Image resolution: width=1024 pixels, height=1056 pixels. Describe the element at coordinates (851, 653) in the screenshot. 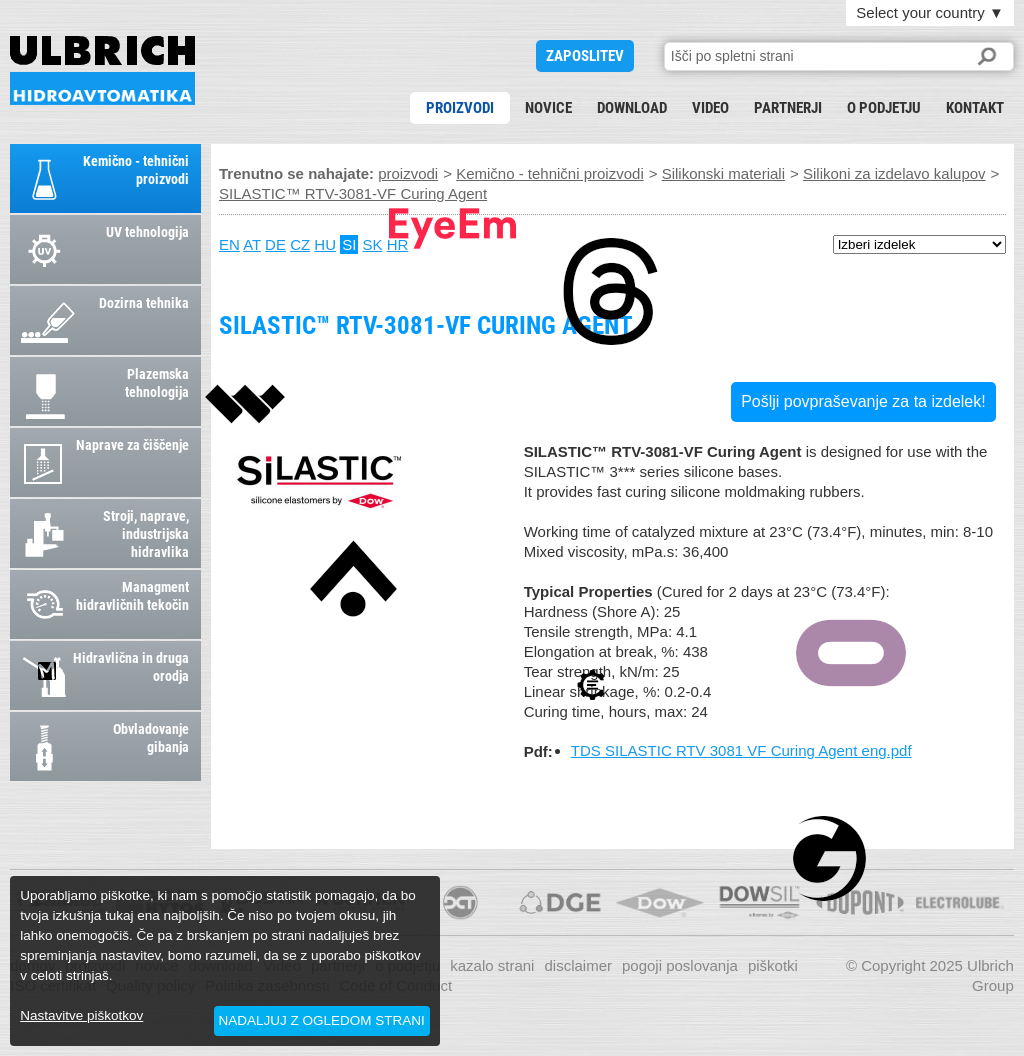

I see `open Oculus VR app or settings` at that location.